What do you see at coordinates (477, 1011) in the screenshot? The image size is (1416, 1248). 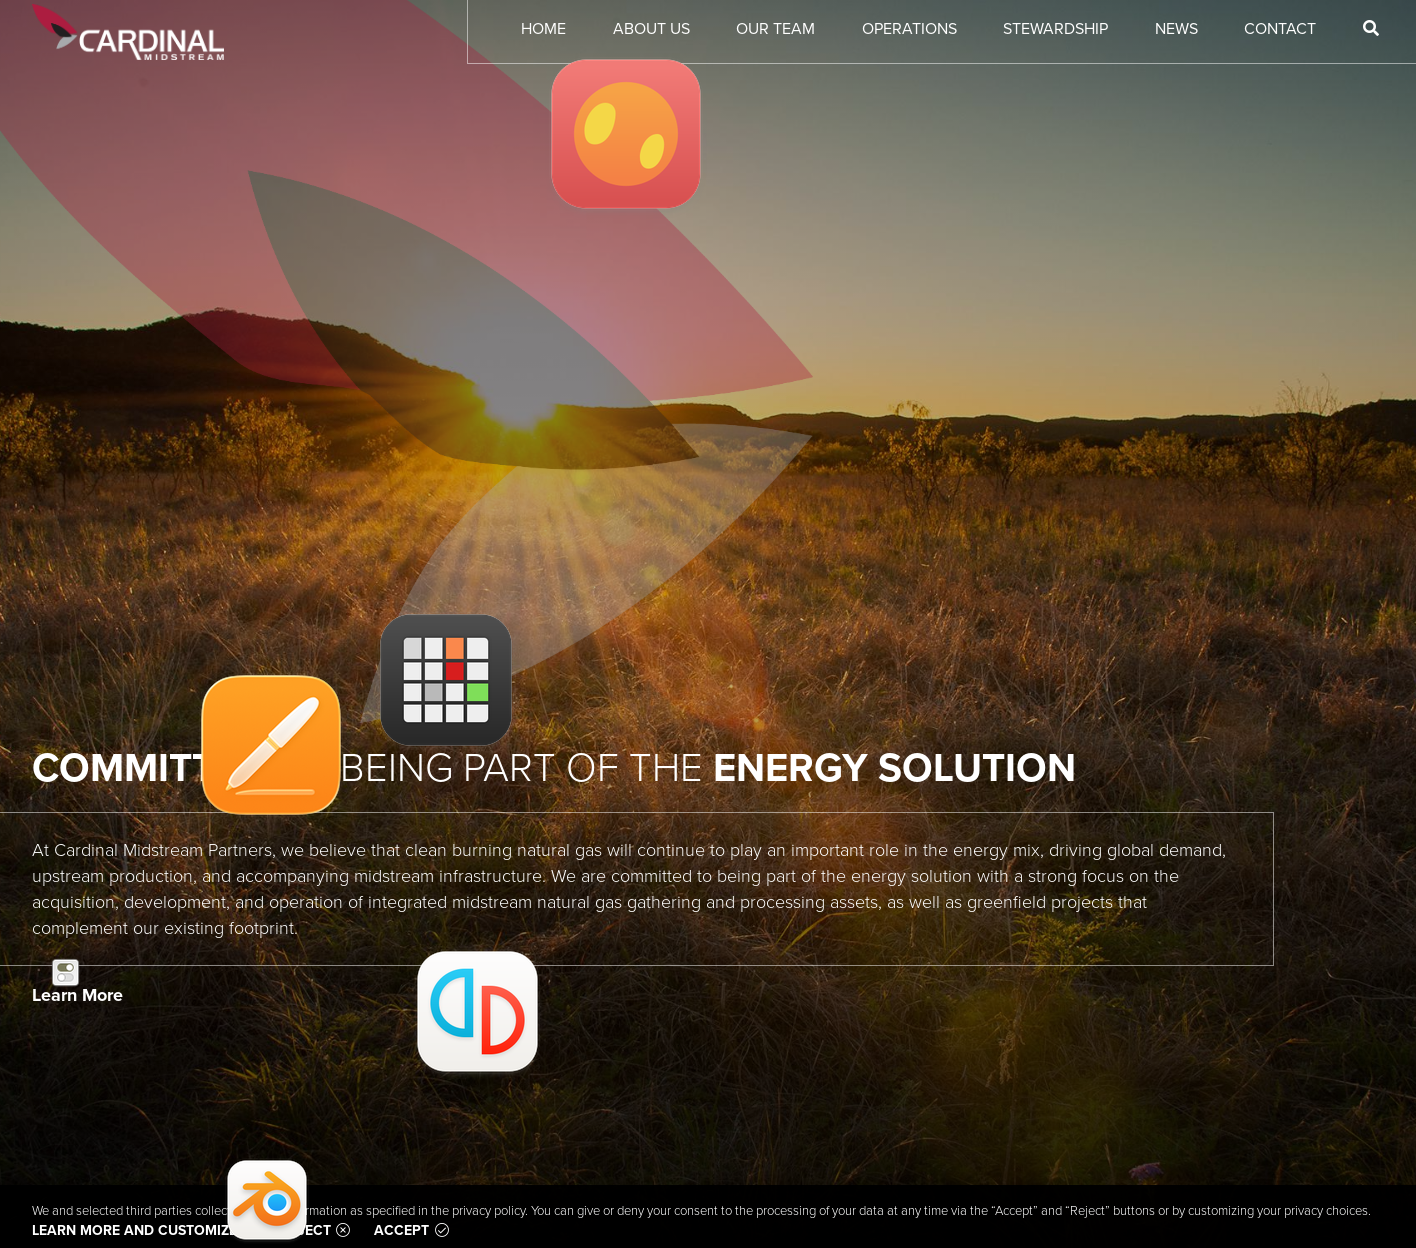 I see `launch yuzu nintendo switch emulator` at bounding box center [477, 1011].